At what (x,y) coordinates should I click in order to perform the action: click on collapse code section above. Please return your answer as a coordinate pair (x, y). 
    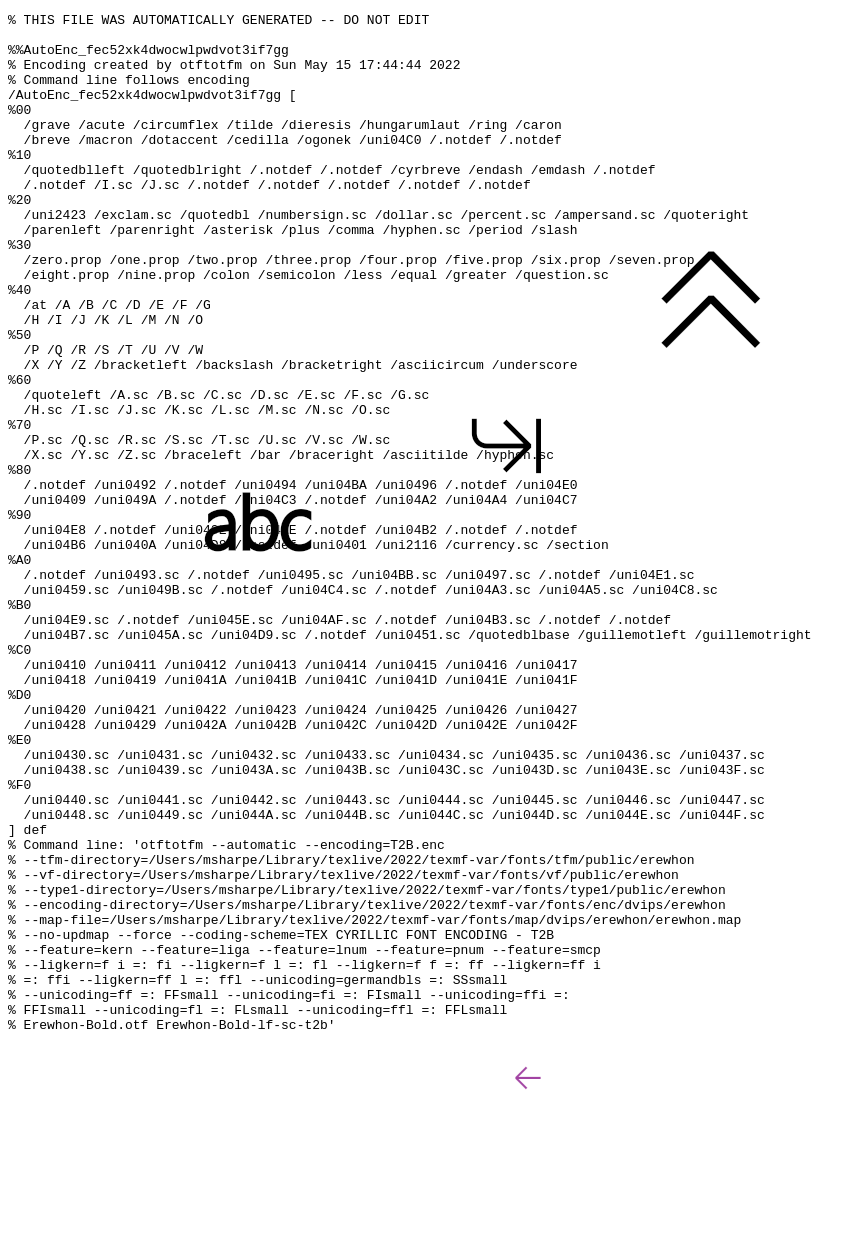
    Looking at the image, I should click on (713, 303).